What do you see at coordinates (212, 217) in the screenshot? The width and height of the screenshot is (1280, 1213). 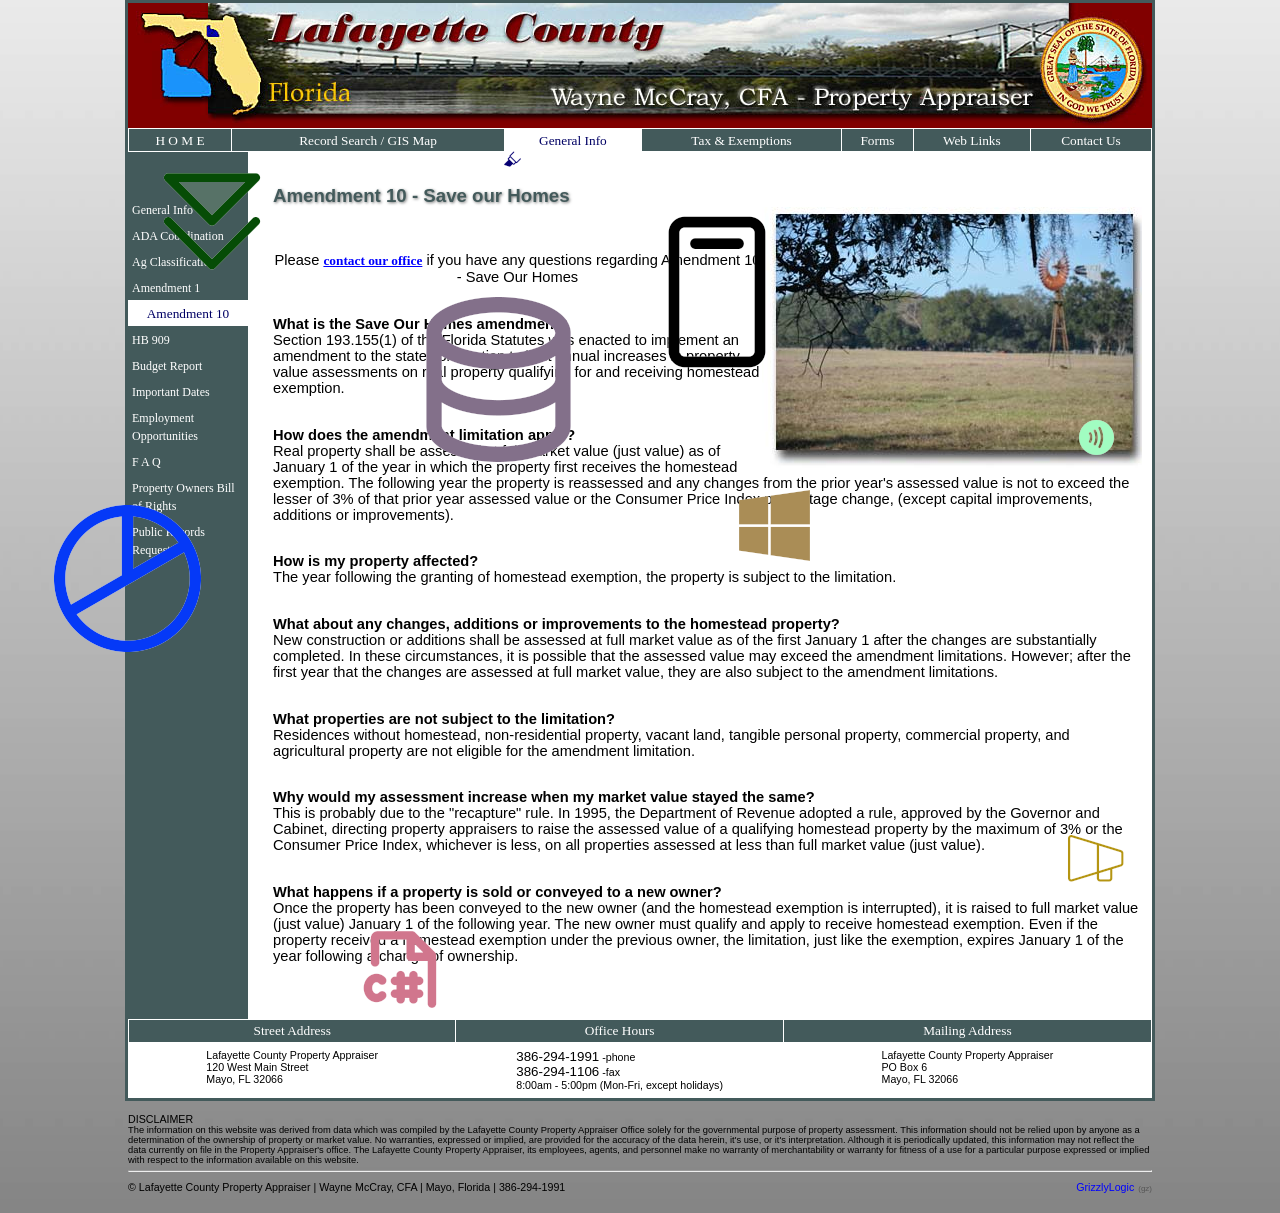 I see `expand content or show more items below` at bounding box center [212, 217].